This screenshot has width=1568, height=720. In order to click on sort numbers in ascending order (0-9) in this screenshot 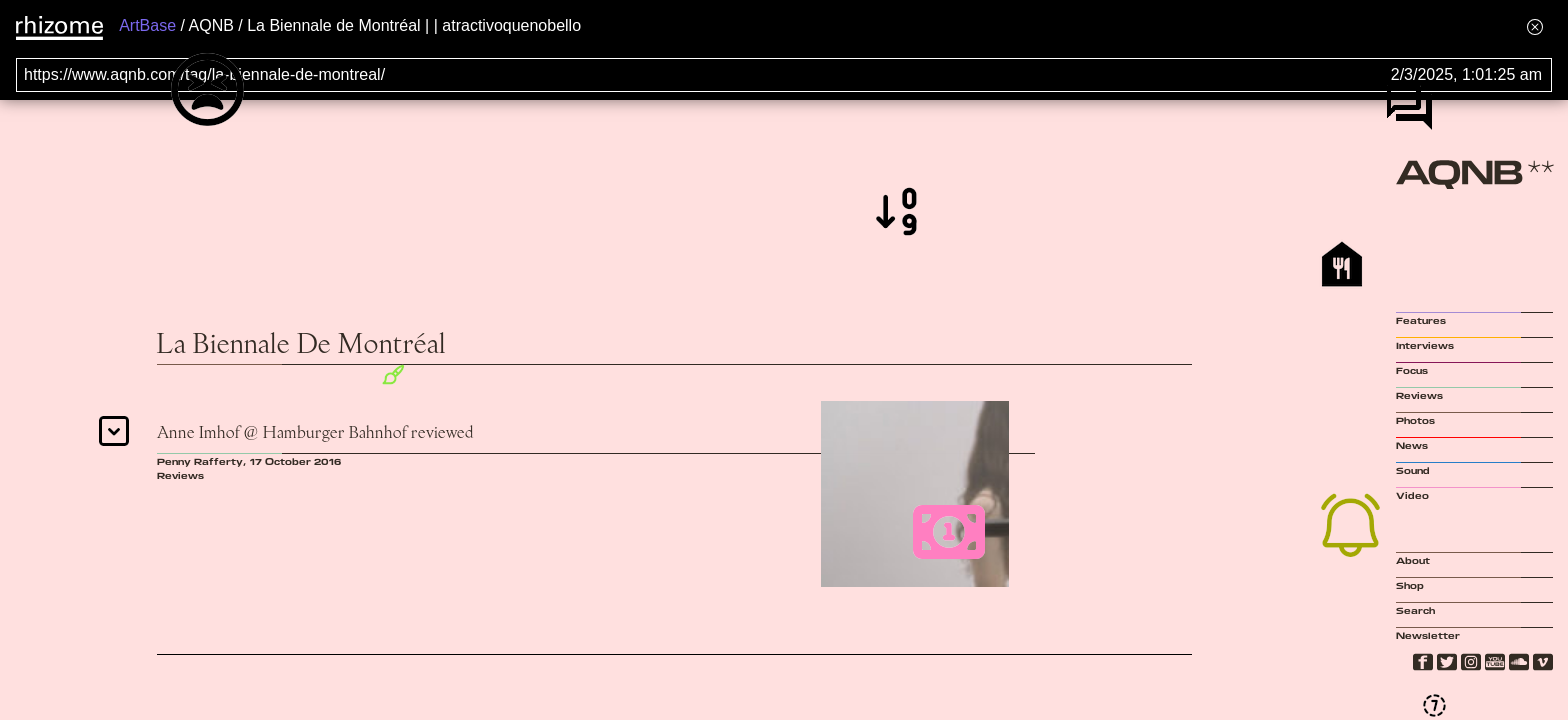, I will do `click(897, 211)`.